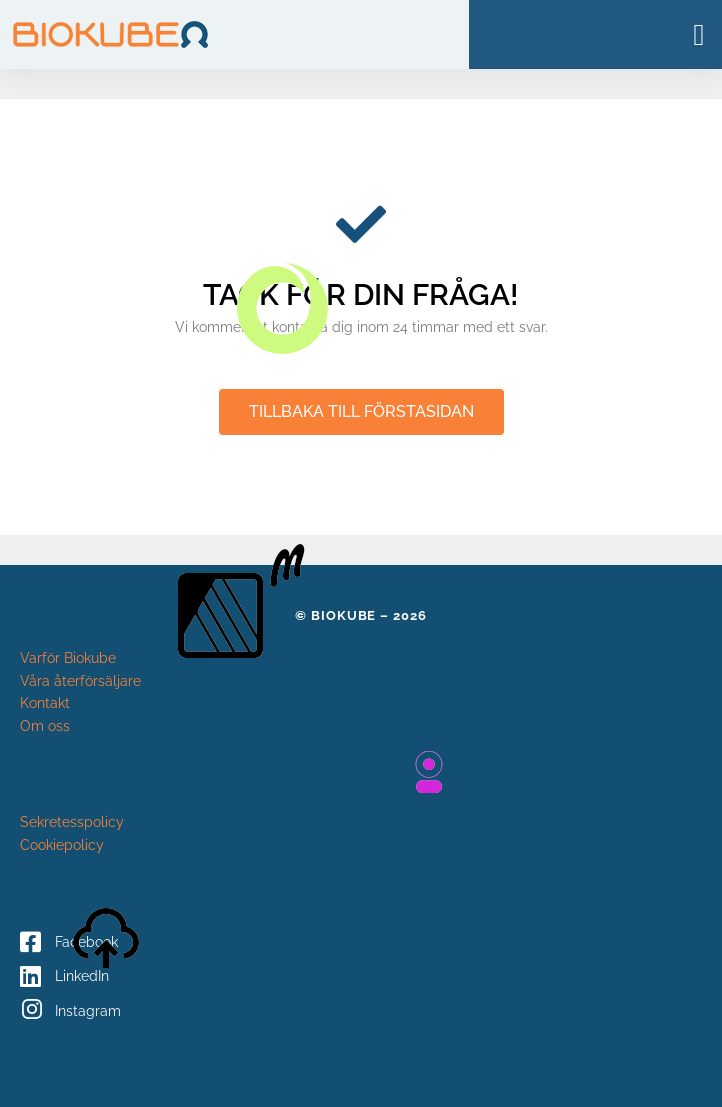 This screenshot has width=722, height=1107. Describe the element at coordinates (106, 938) in the screenshot. I see `upload file to cloud storage` at that location.